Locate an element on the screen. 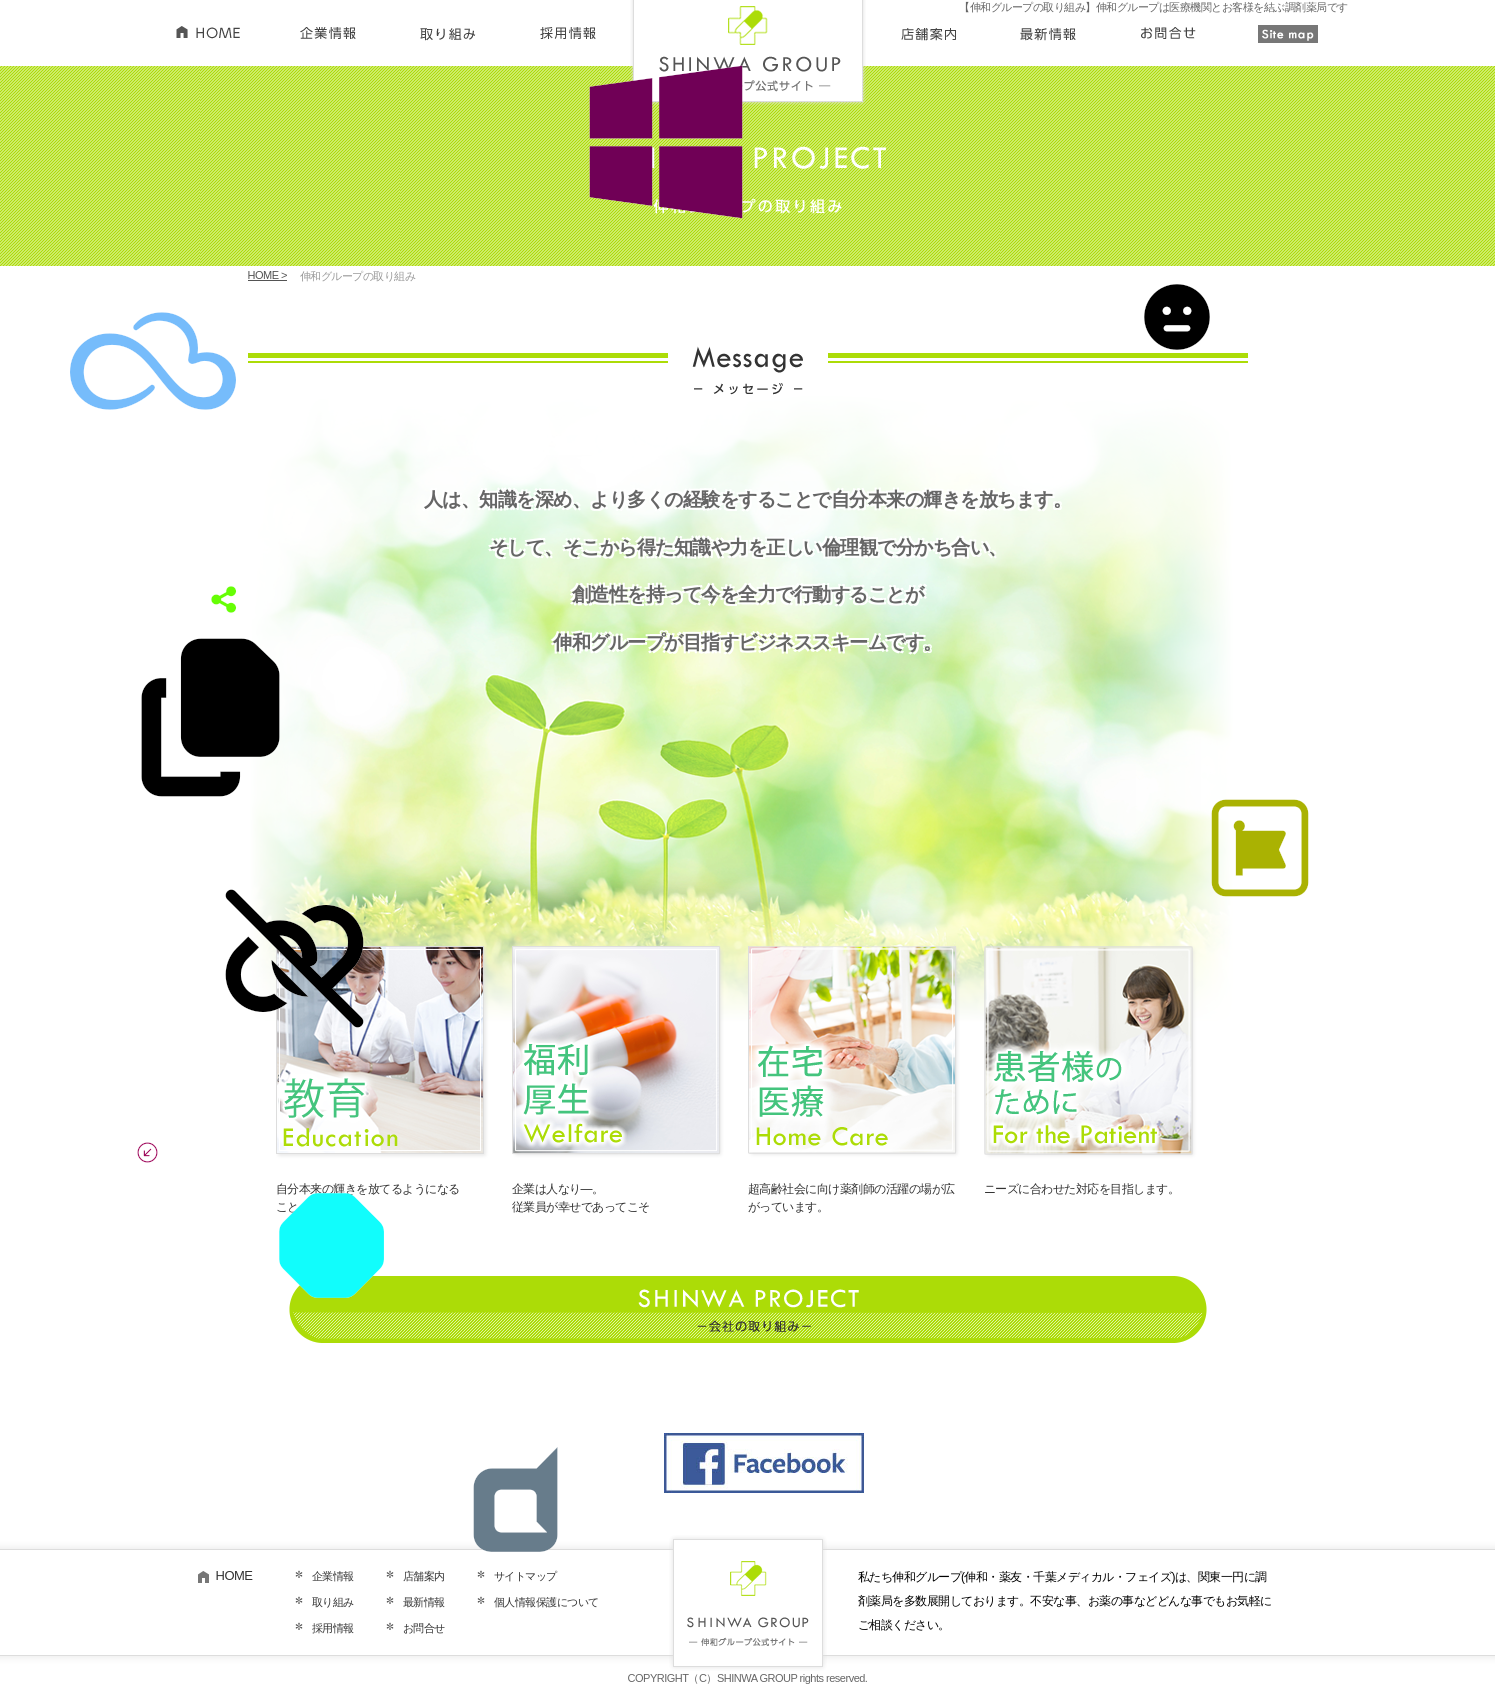  copy to clipboard is located at coordinates (210, 717).